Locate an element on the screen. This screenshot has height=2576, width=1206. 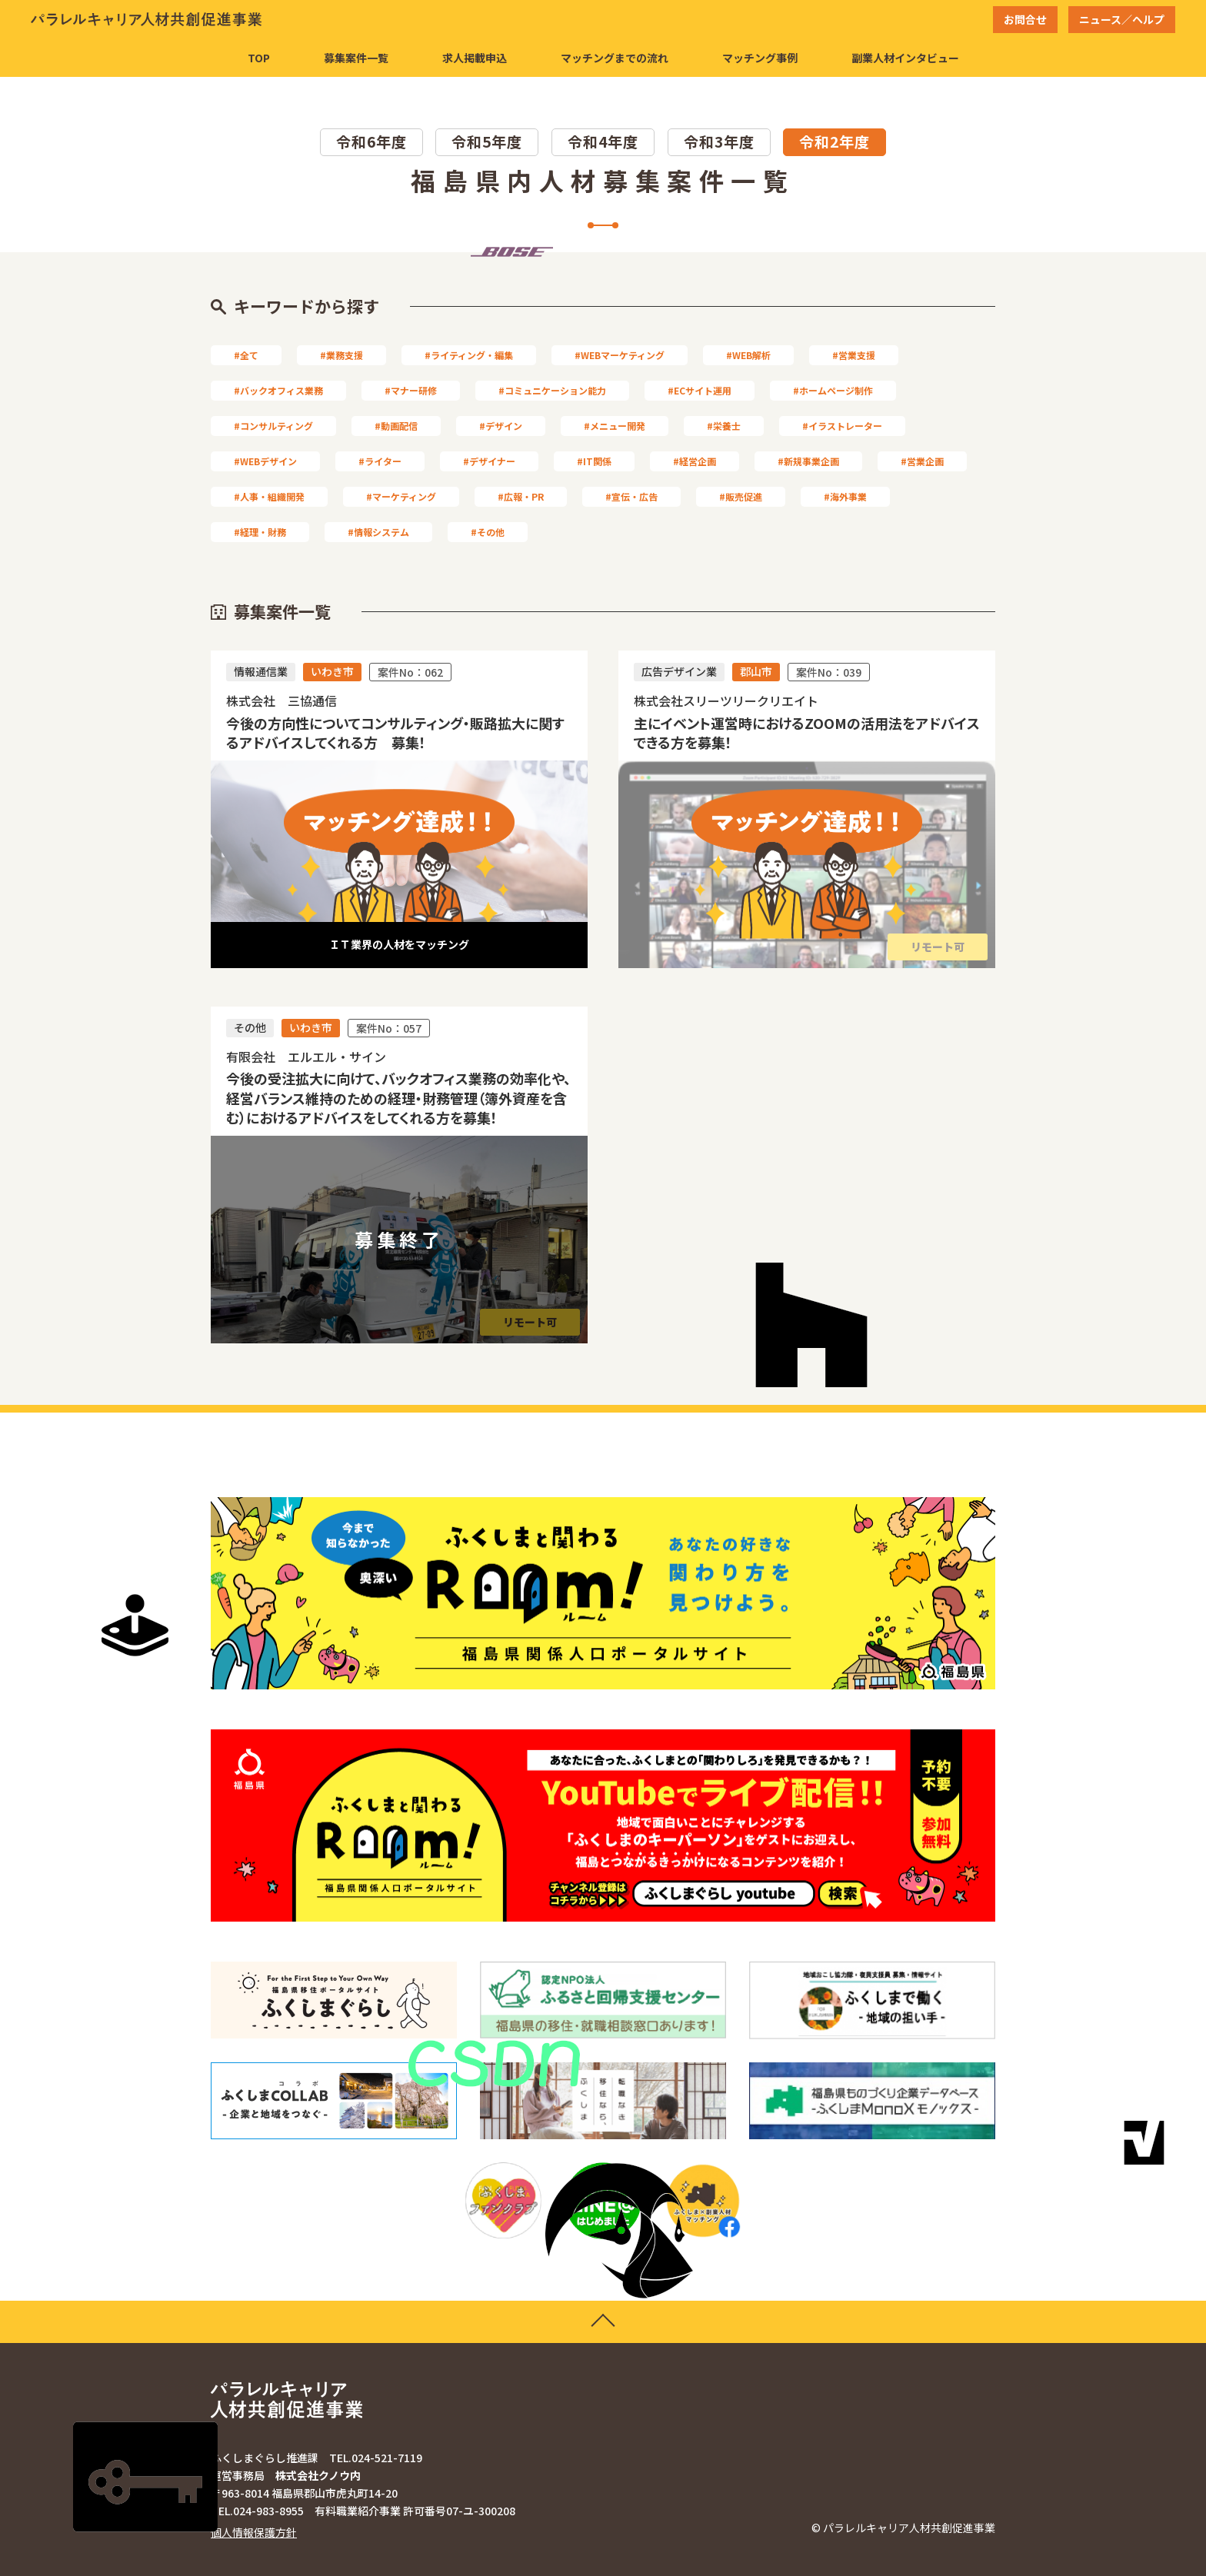
coppel company logo is located at coordinates (145, 2477).